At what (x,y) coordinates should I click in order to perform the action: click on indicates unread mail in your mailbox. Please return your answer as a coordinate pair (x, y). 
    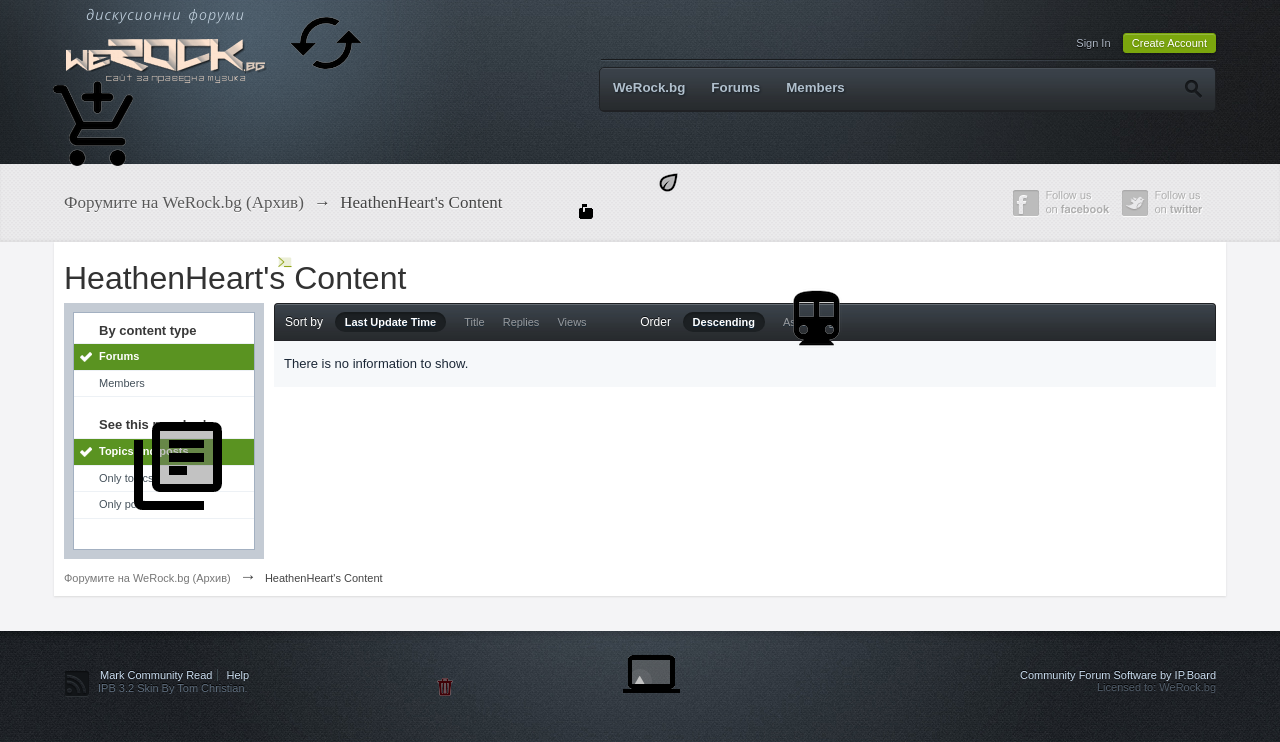
    Looking at the image, I should click on (586, 212).